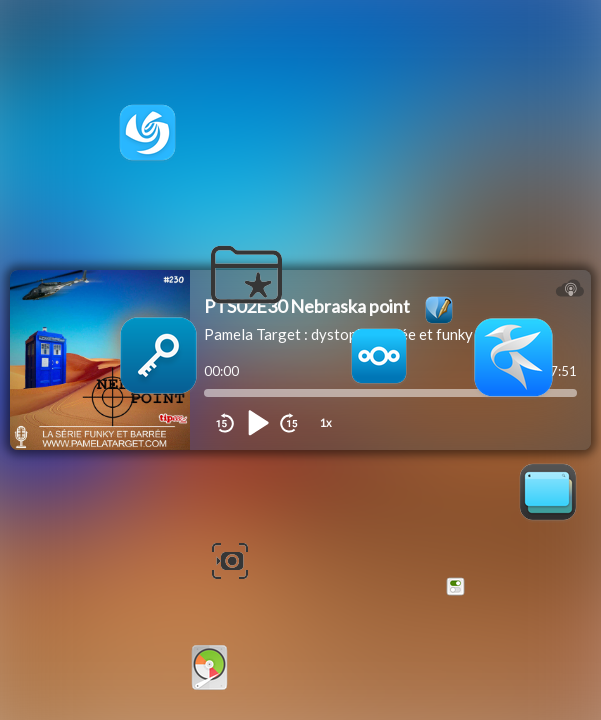  I want to click on open window management settings, so click(548, 492).